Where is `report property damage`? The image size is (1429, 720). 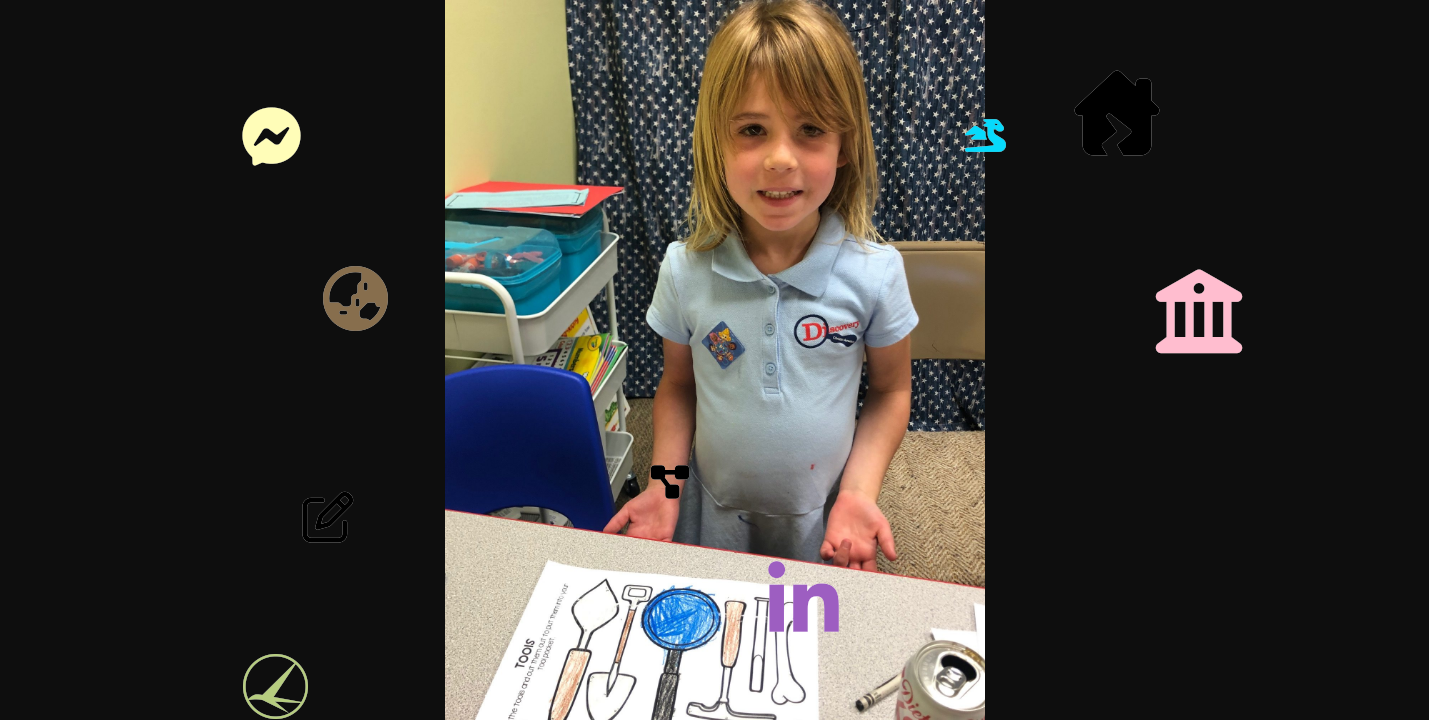
report property damage is located at coordinates (1117, 113).